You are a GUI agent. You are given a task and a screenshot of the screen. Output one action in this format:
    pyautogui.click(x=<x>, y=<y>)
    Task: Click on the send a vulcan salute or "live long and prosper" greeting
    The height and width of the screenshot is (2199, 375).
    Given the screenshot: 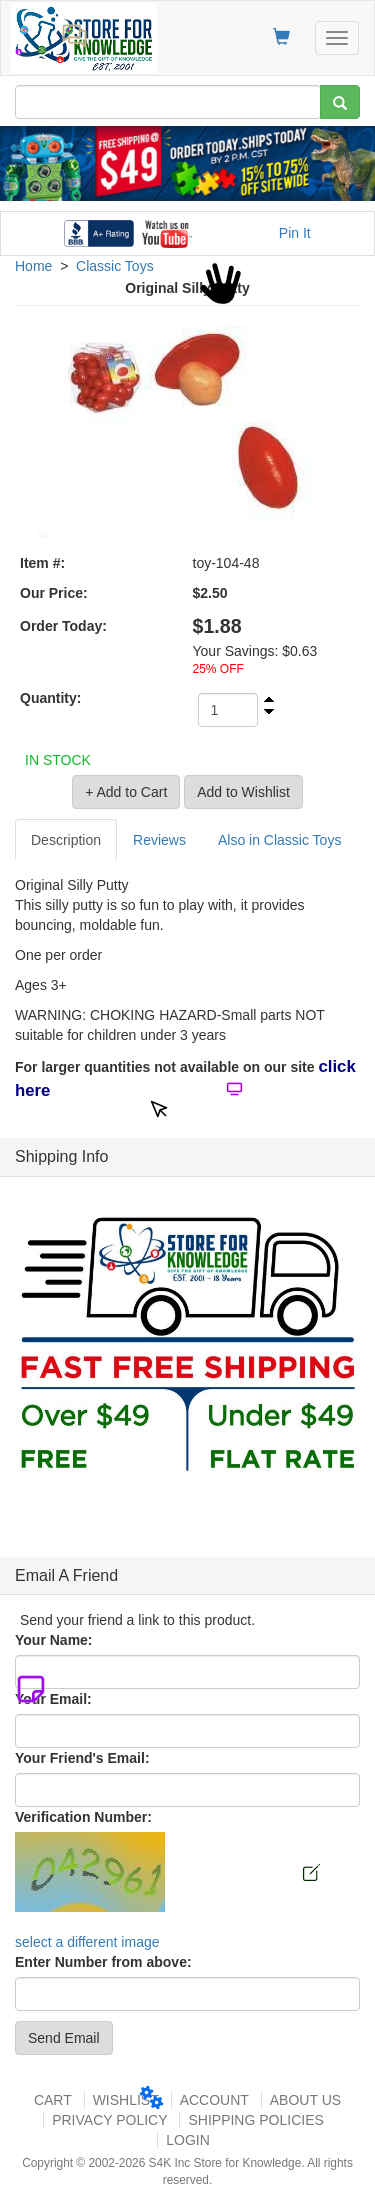 What is the action you would take?
    pyautogui.click(x=220, y=283)
    